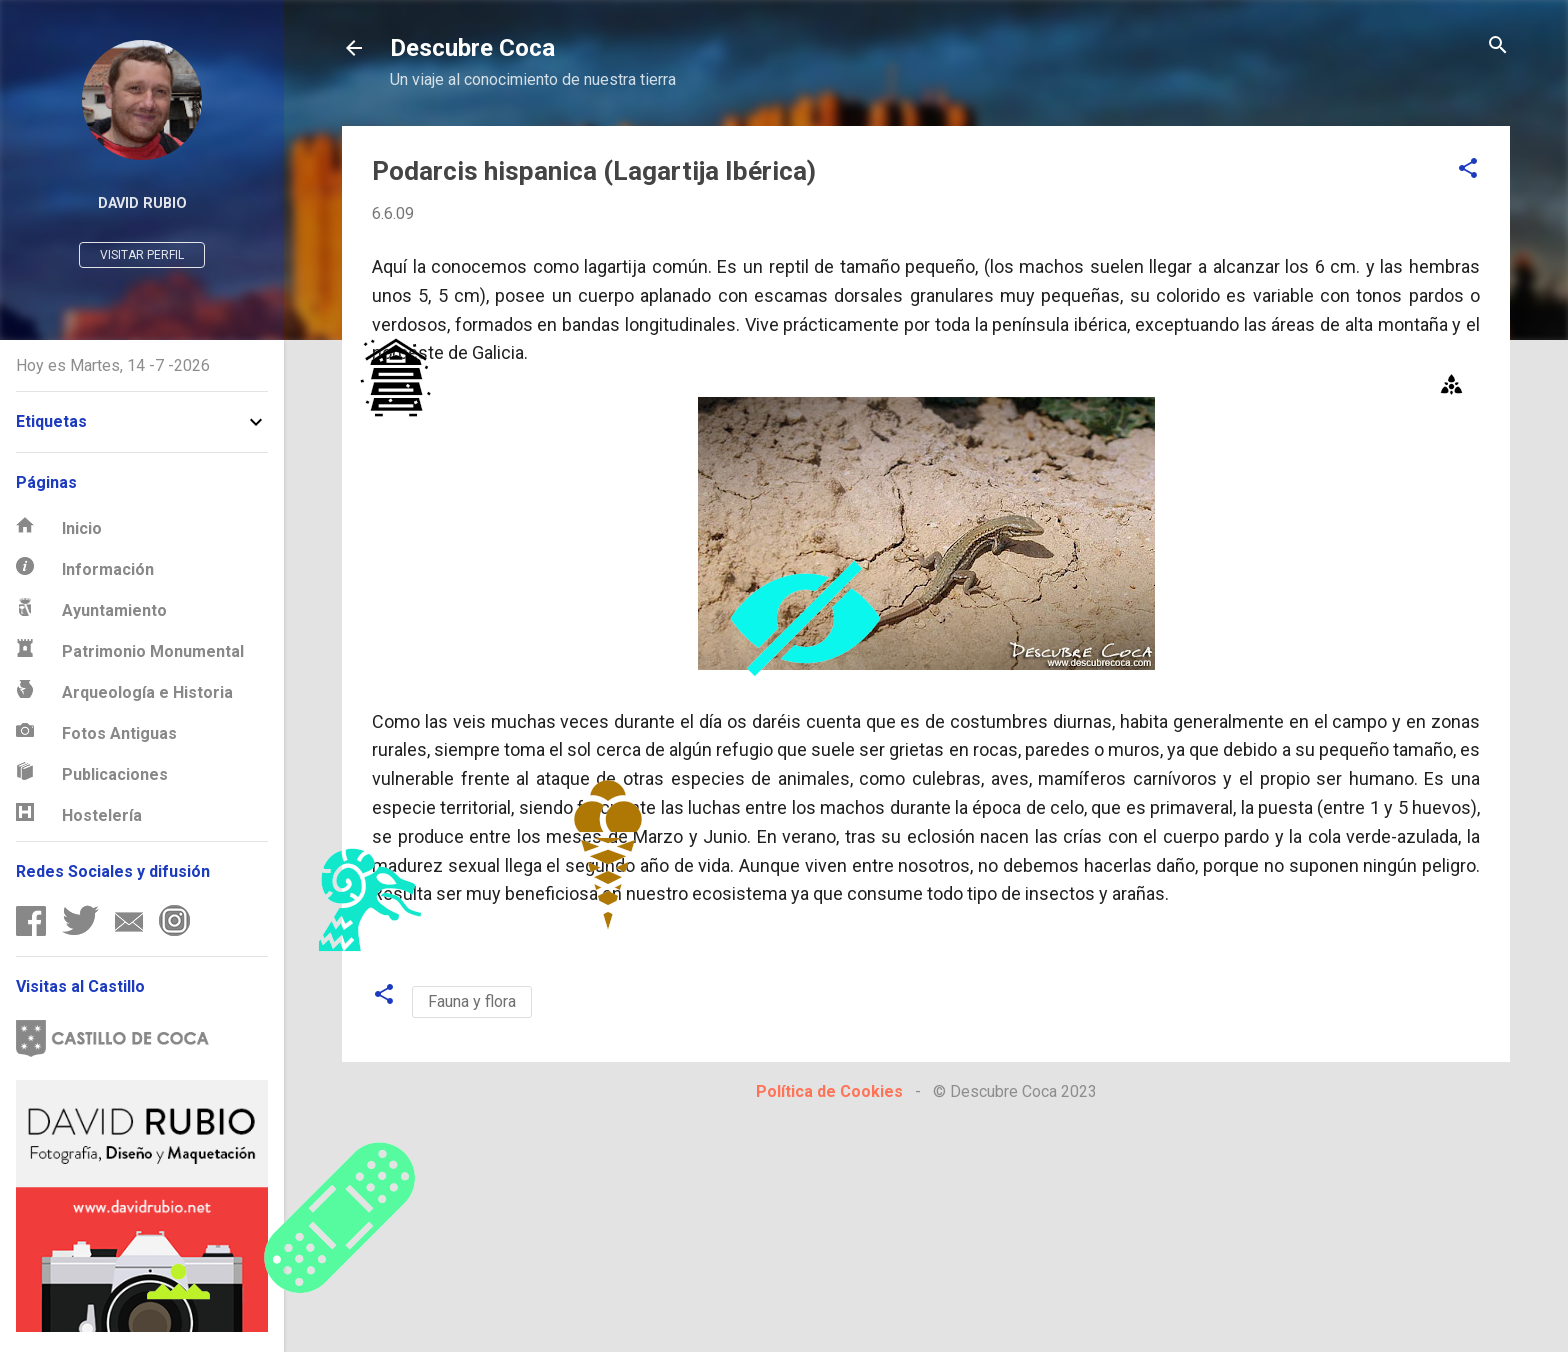 The height and width of the screenshot is (1352, 1568). Describe the element at coordinates (805, 618) in the screenshot. I see `hide content or toggle visibility off` at that location.